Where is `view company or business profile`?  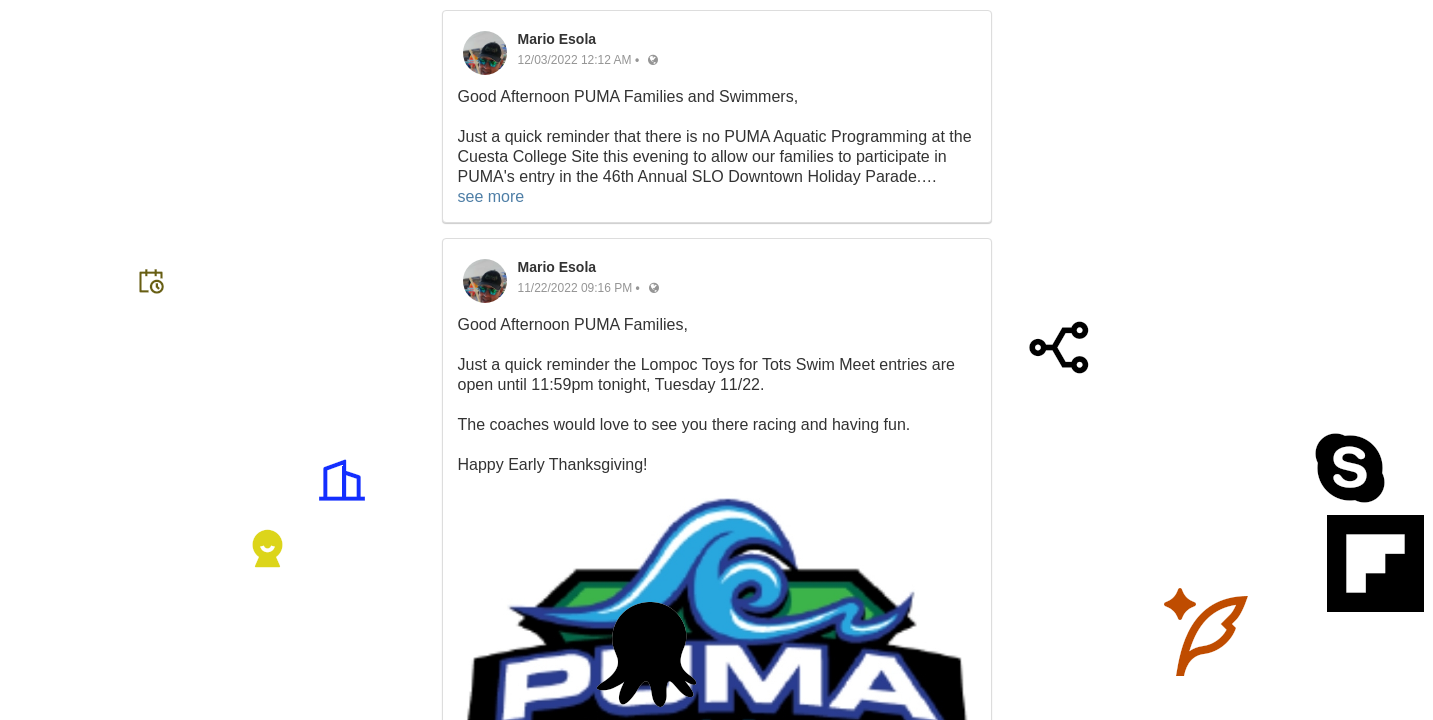
view company or business profile is located at coordinates (342, 482).